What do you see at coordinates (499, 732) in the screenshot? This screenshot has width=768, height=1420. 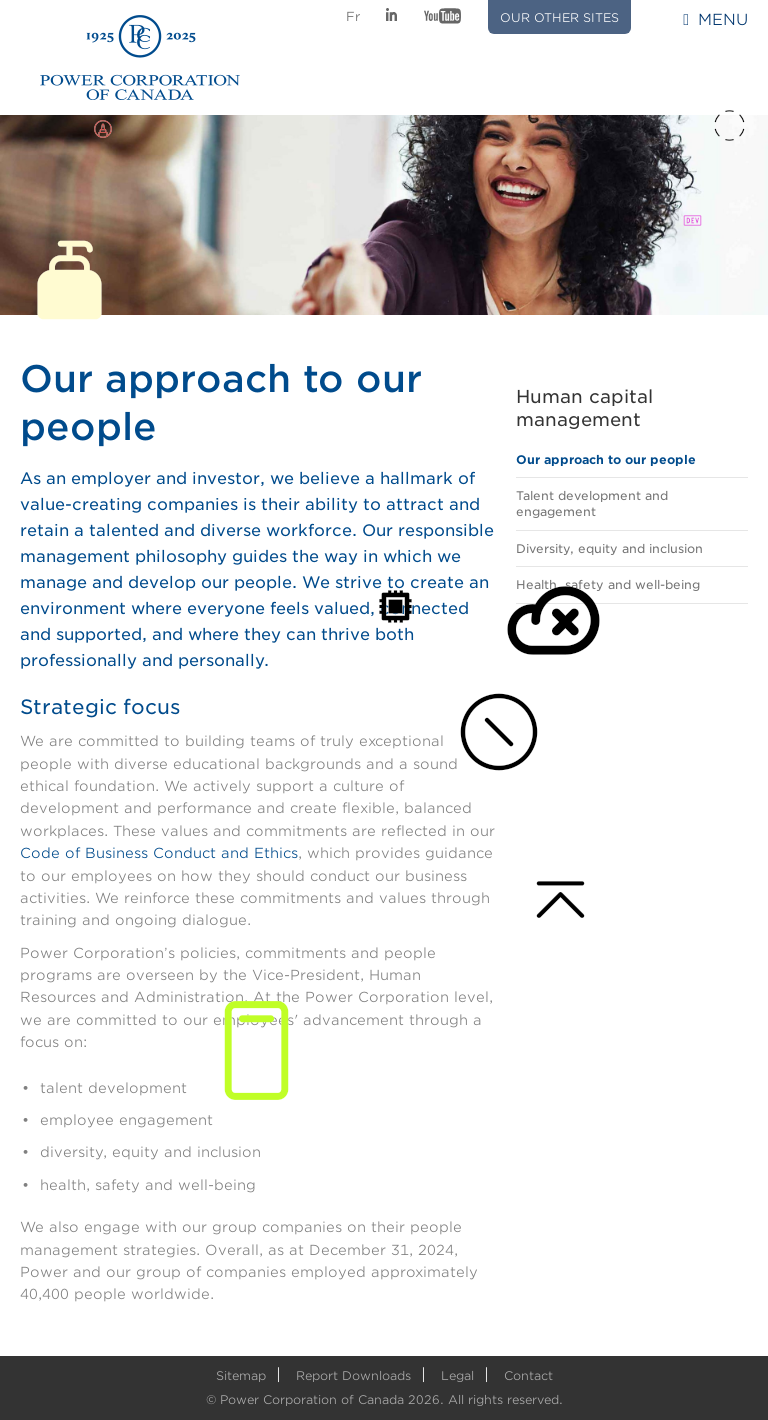 I see `indicates a prohibited or restricted action` at bounding box center [499, 732].